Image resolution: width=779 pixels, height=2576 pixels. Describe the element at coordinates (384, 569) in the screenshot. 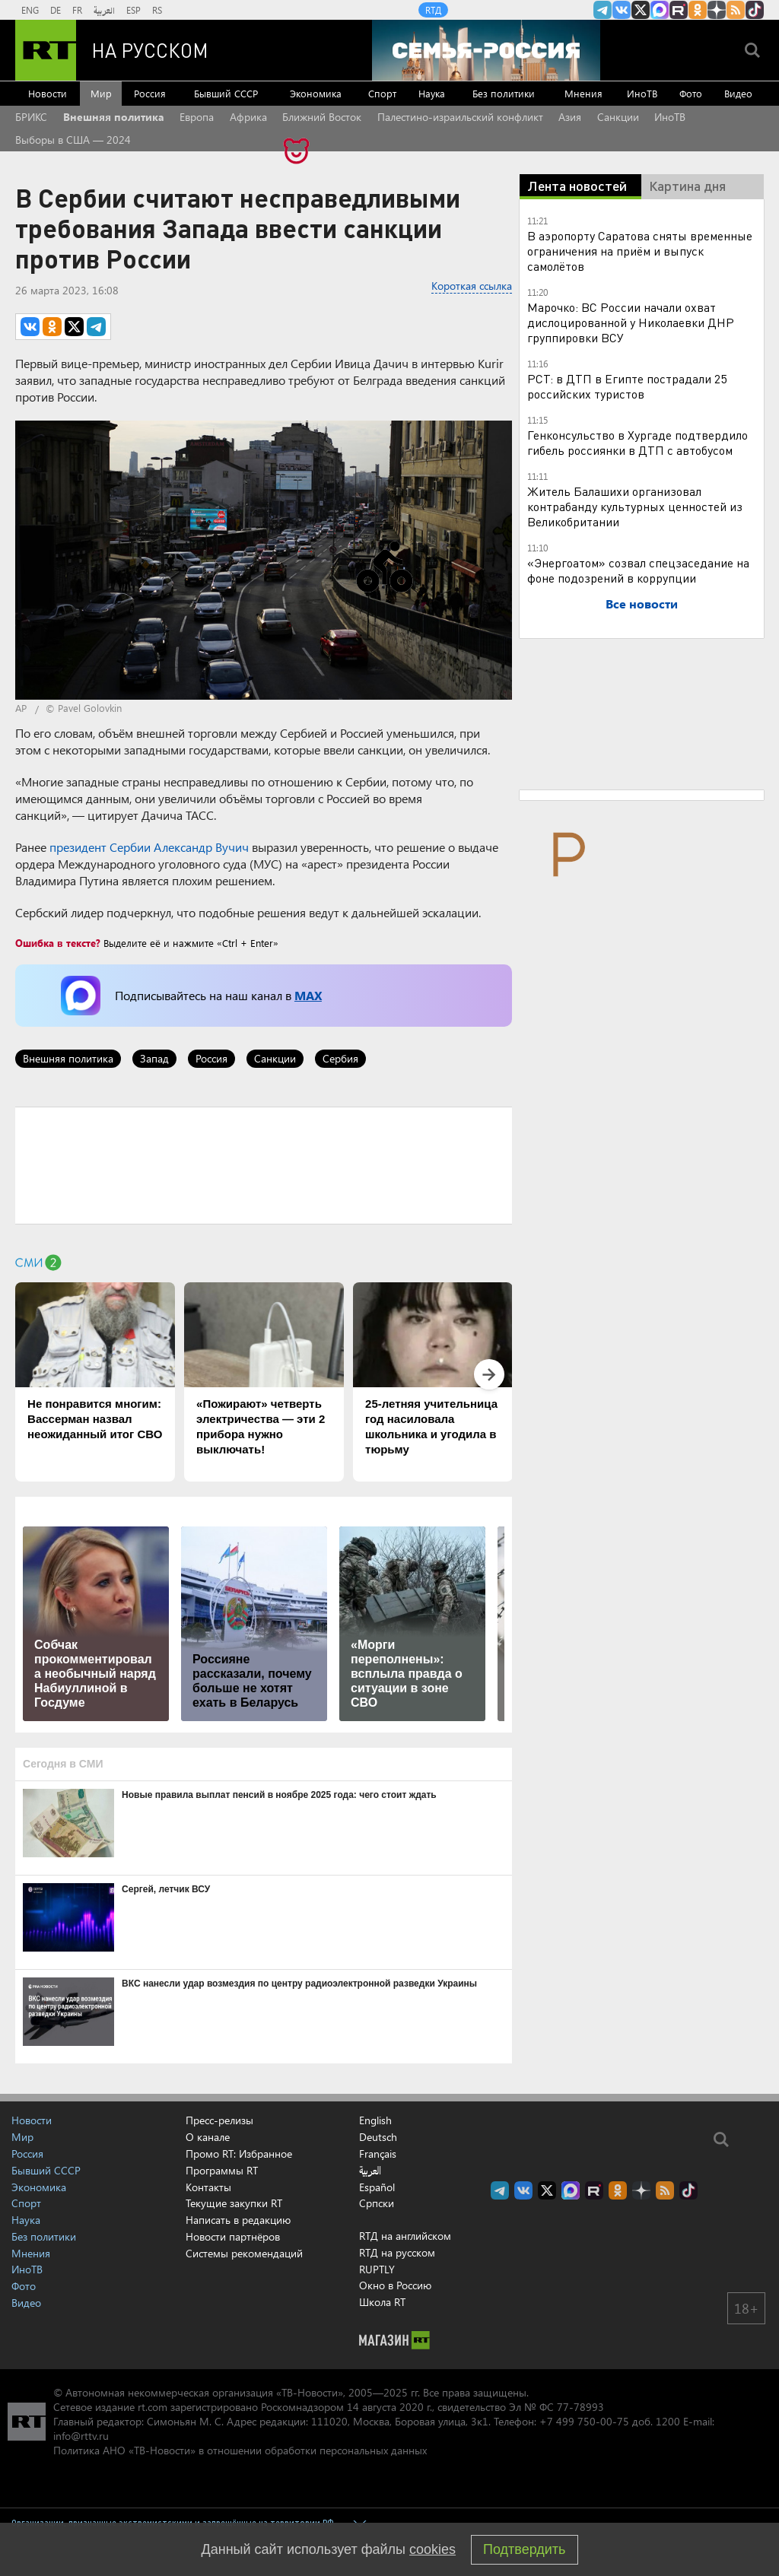

I see `view cycling or bike routes` at that location.